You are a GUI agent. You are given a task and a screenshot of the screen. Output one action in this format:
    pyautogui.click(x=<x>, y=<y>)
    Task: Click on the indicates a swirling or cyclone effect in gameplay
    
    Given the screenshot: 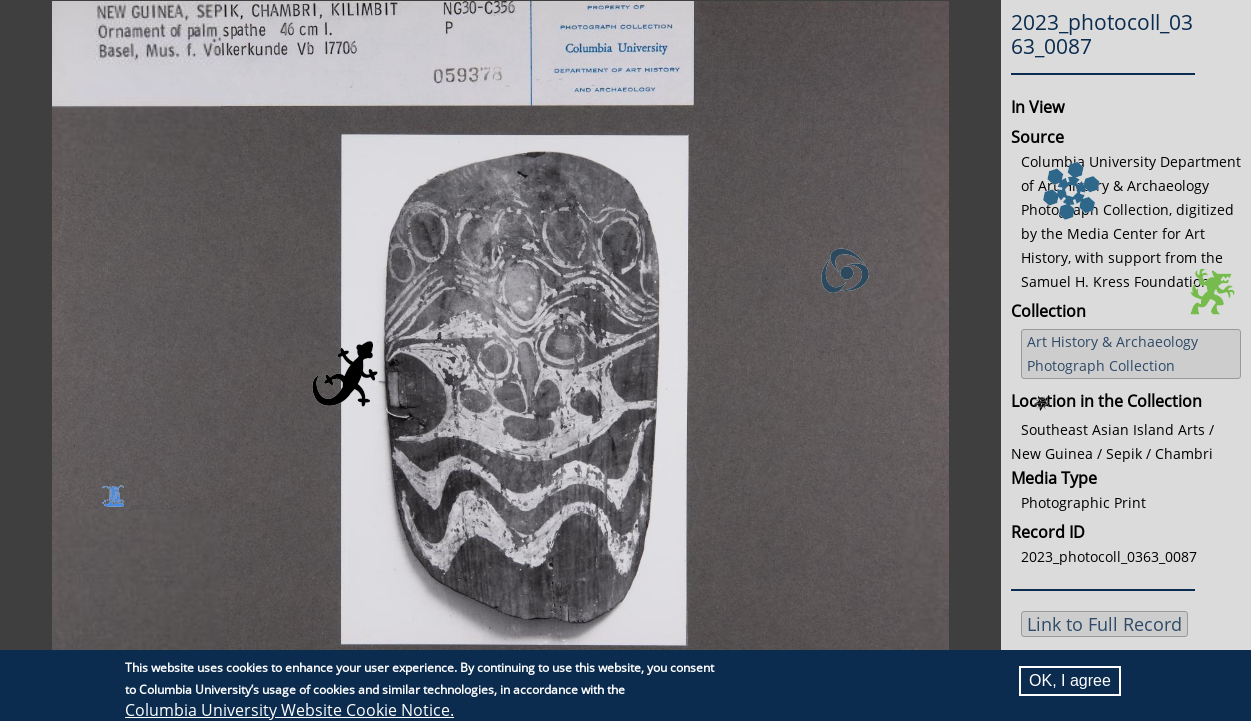 What is the action you would take?
    pyautogui.click(x=844, y=270)
    